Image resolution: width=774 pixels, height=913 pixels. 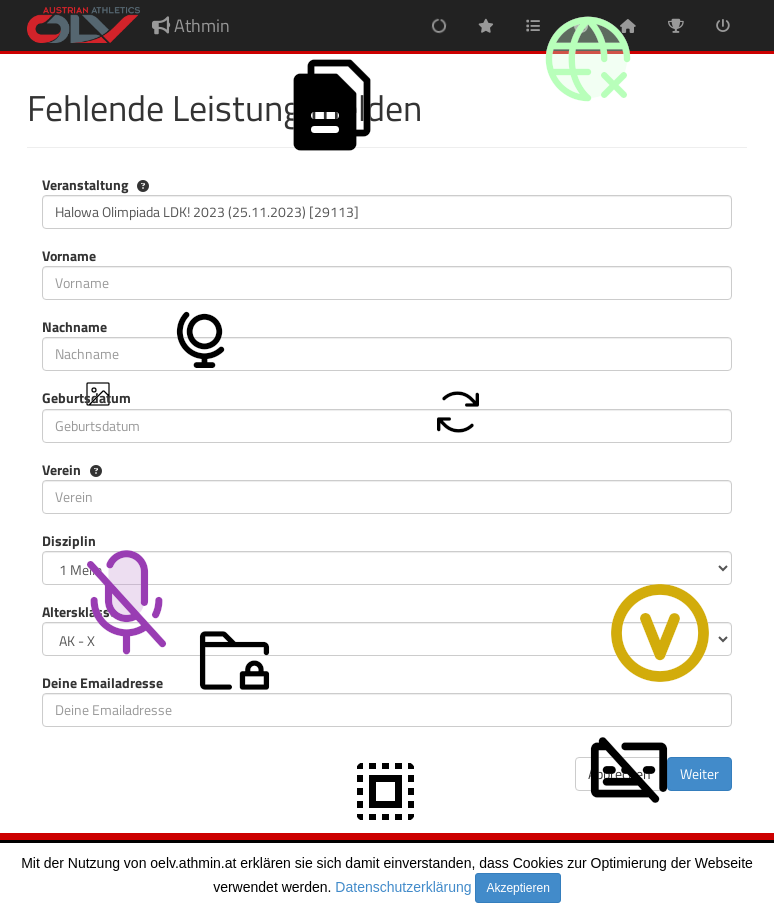 I want to click on select all items in a list or grid, so click(x=385, y=791).